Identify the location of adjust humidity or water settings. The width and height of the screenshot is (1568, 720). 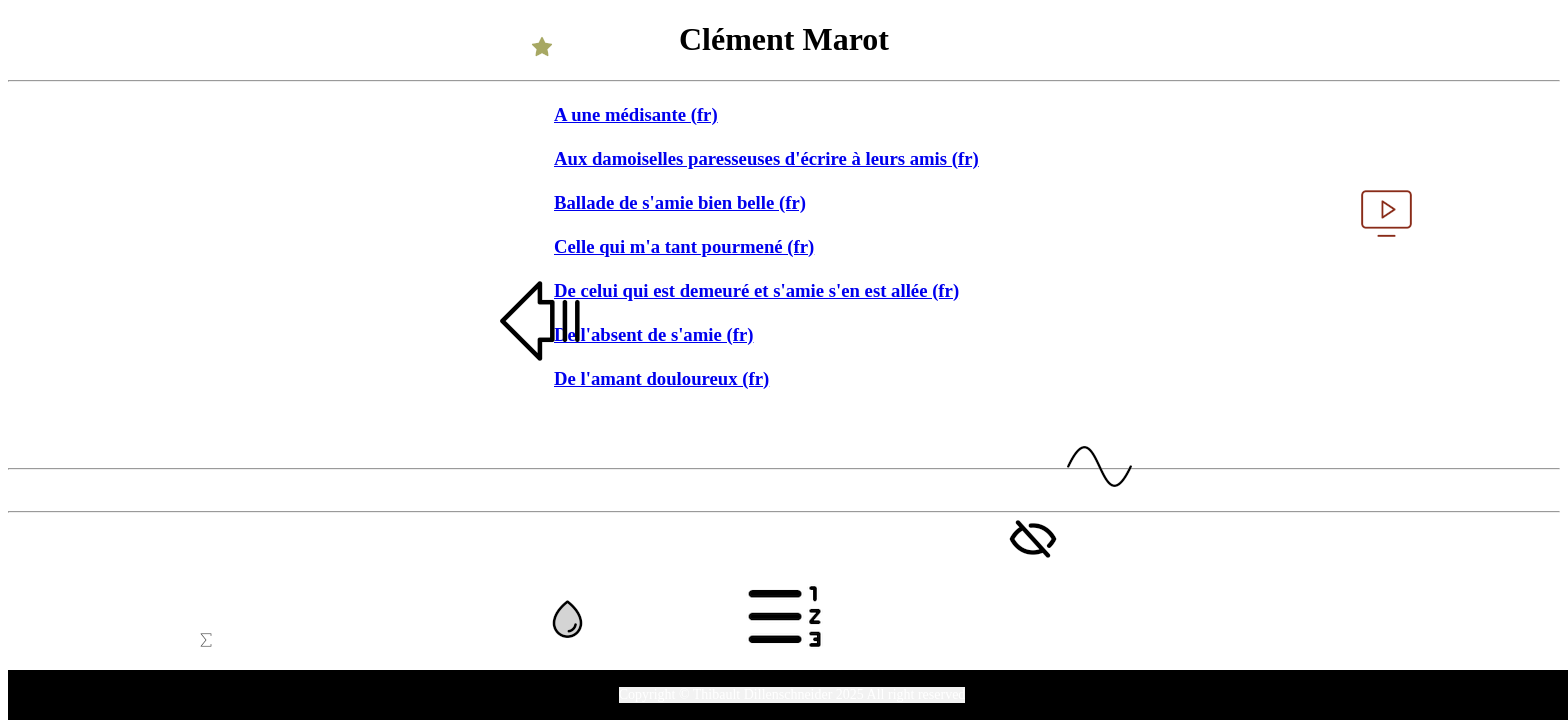
(567, 620).